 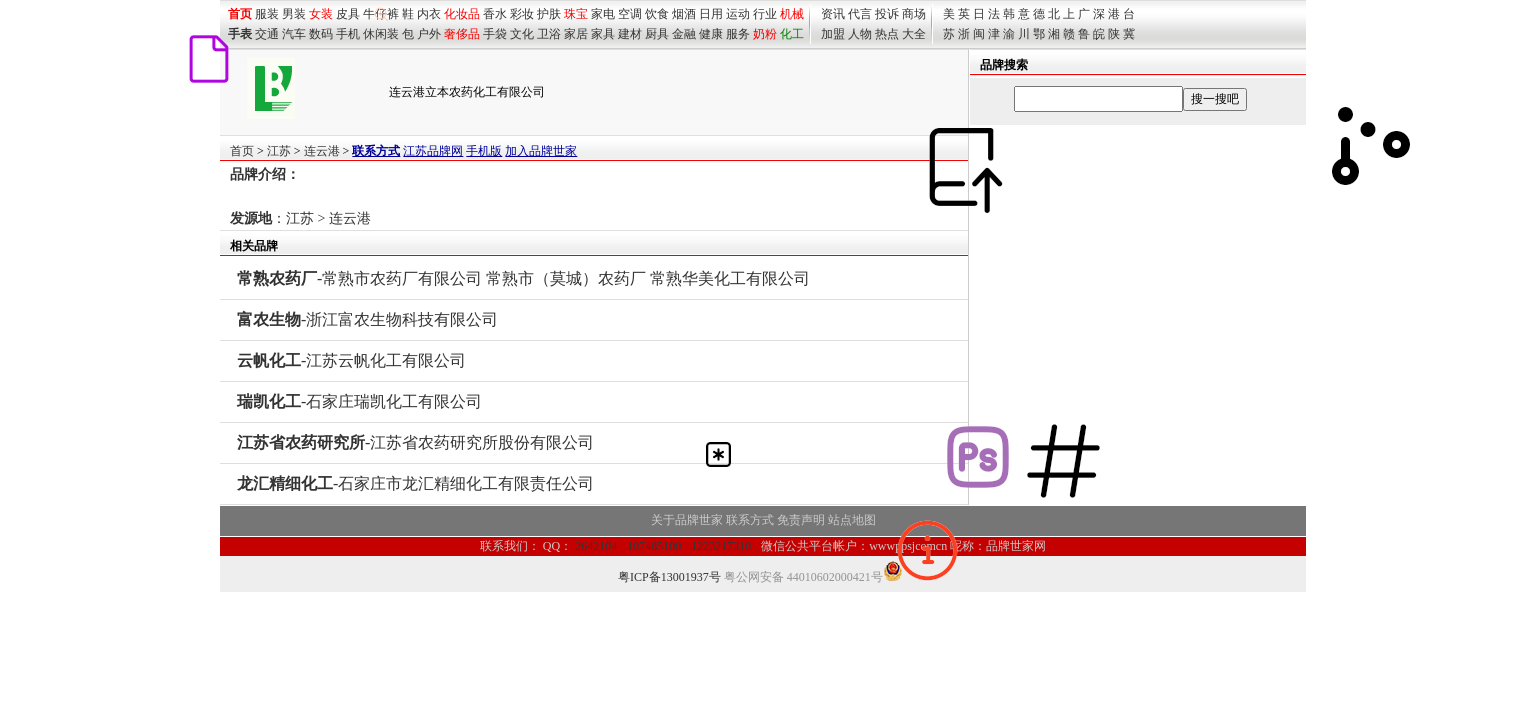 I want to click on push changes to a repository, so click(x=961, y=170).